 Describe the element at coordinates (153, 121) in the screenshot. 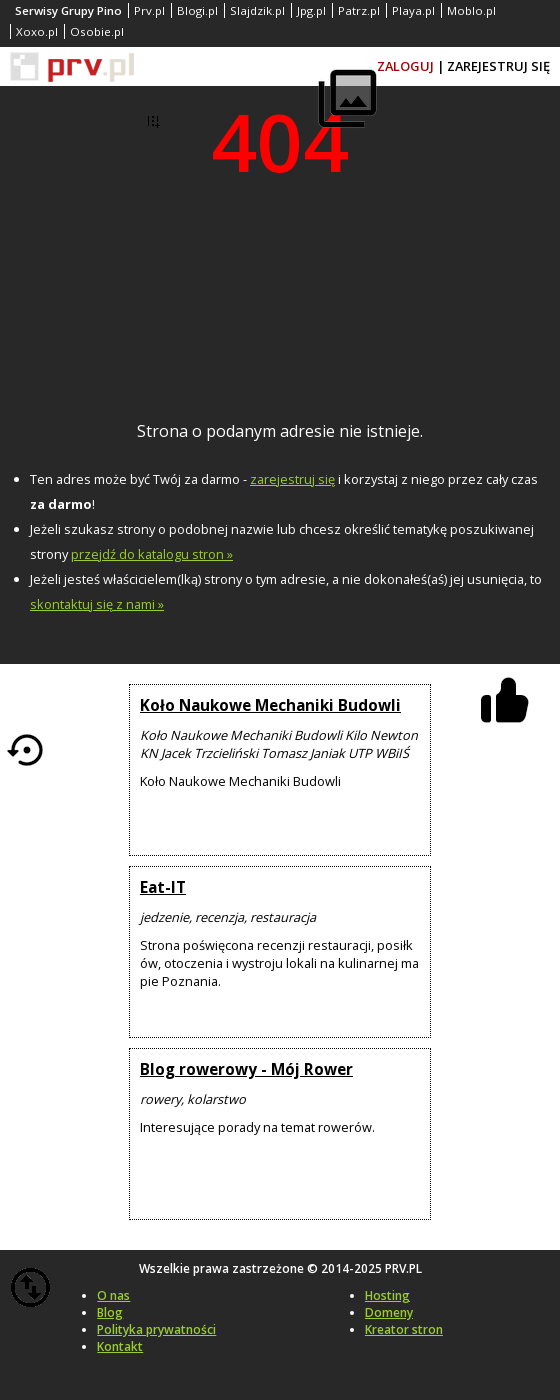

I see `add a new road to the map` at that location.